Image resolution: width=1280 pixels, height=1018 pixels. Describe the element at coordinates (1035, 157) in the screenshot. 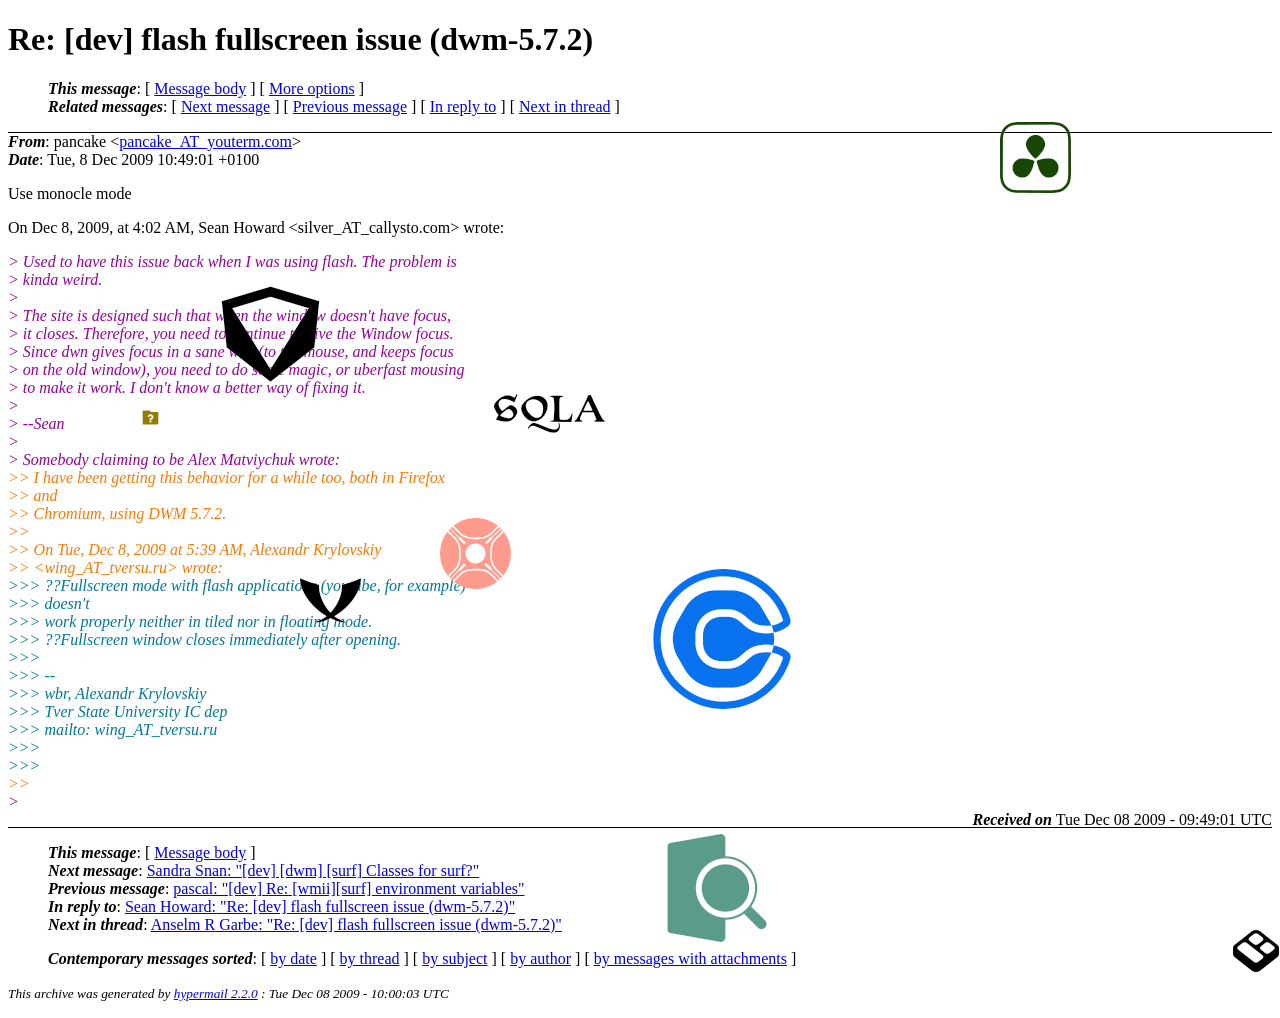

I see `open DaVinci Resolve video editing software` at that location.